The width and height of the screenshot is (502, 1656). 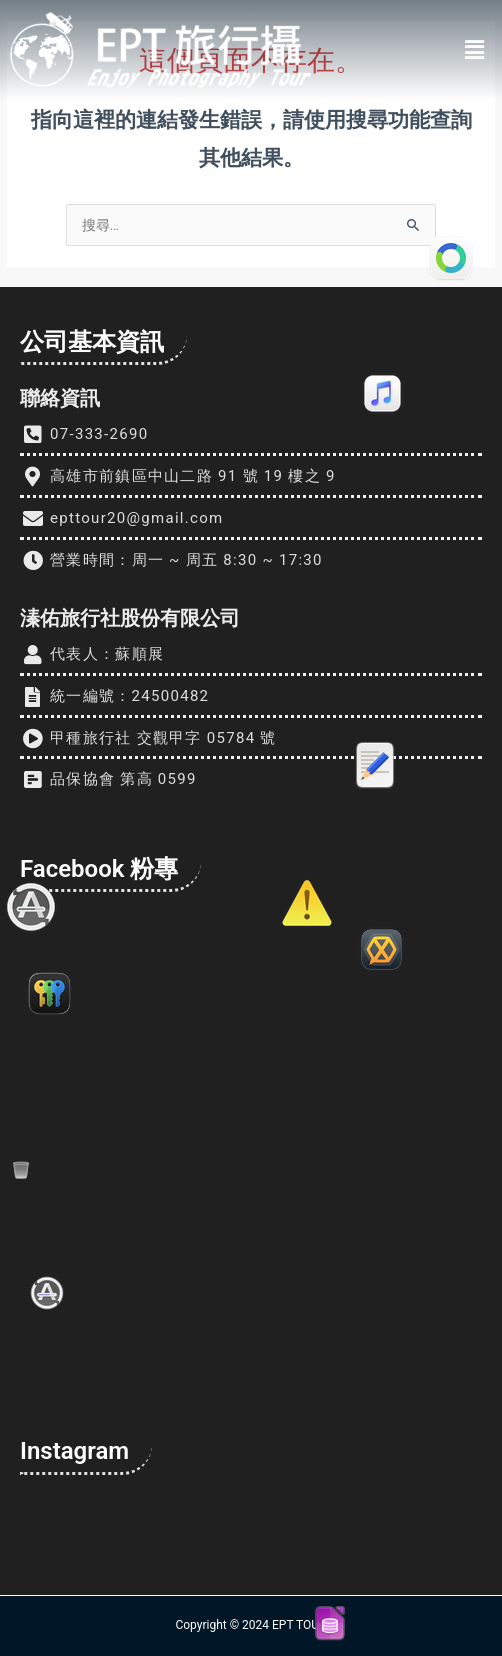 I want to click on open the passwords app, so click(x=49, y=993).